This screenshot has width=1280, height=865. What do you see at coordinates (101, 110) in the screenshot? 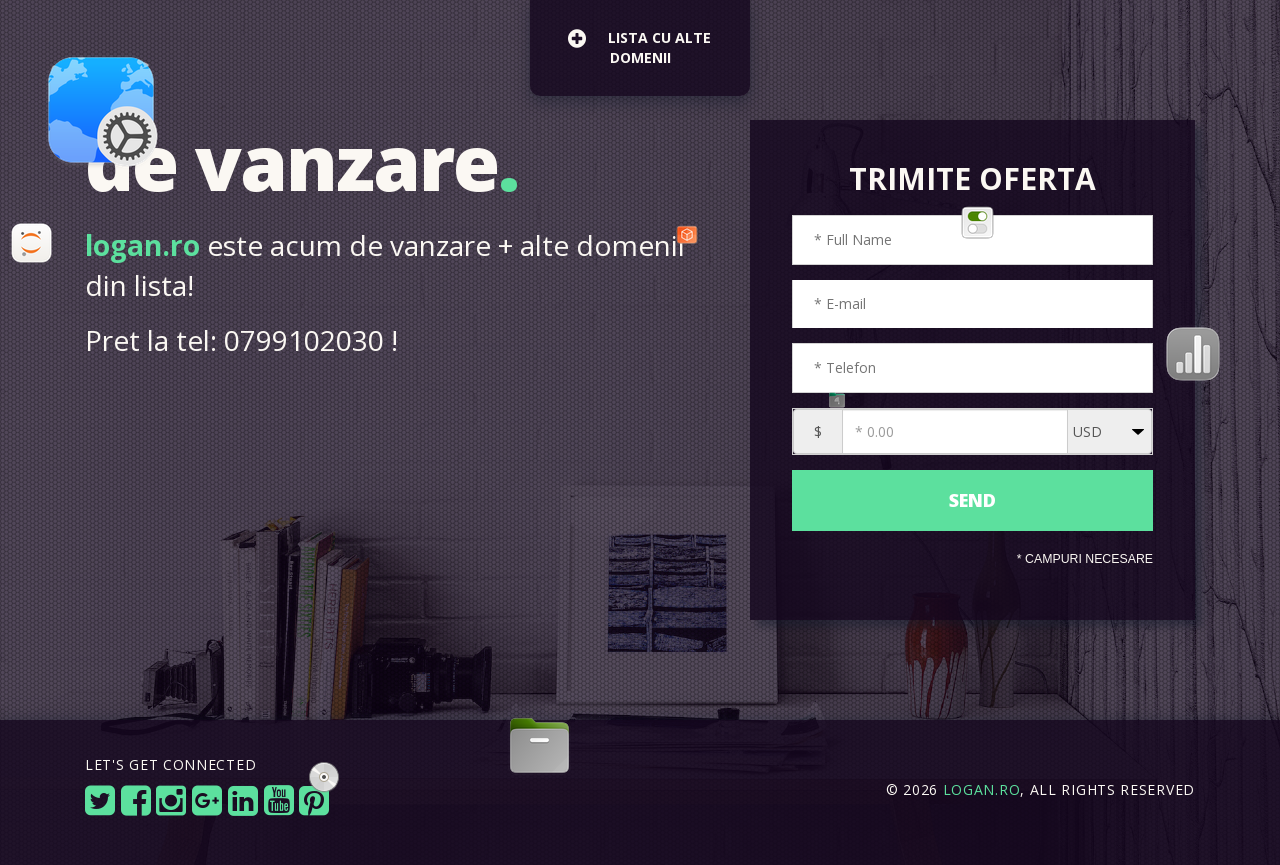
I see `configure network and workgroup settings` at bounding box center [101, 110].